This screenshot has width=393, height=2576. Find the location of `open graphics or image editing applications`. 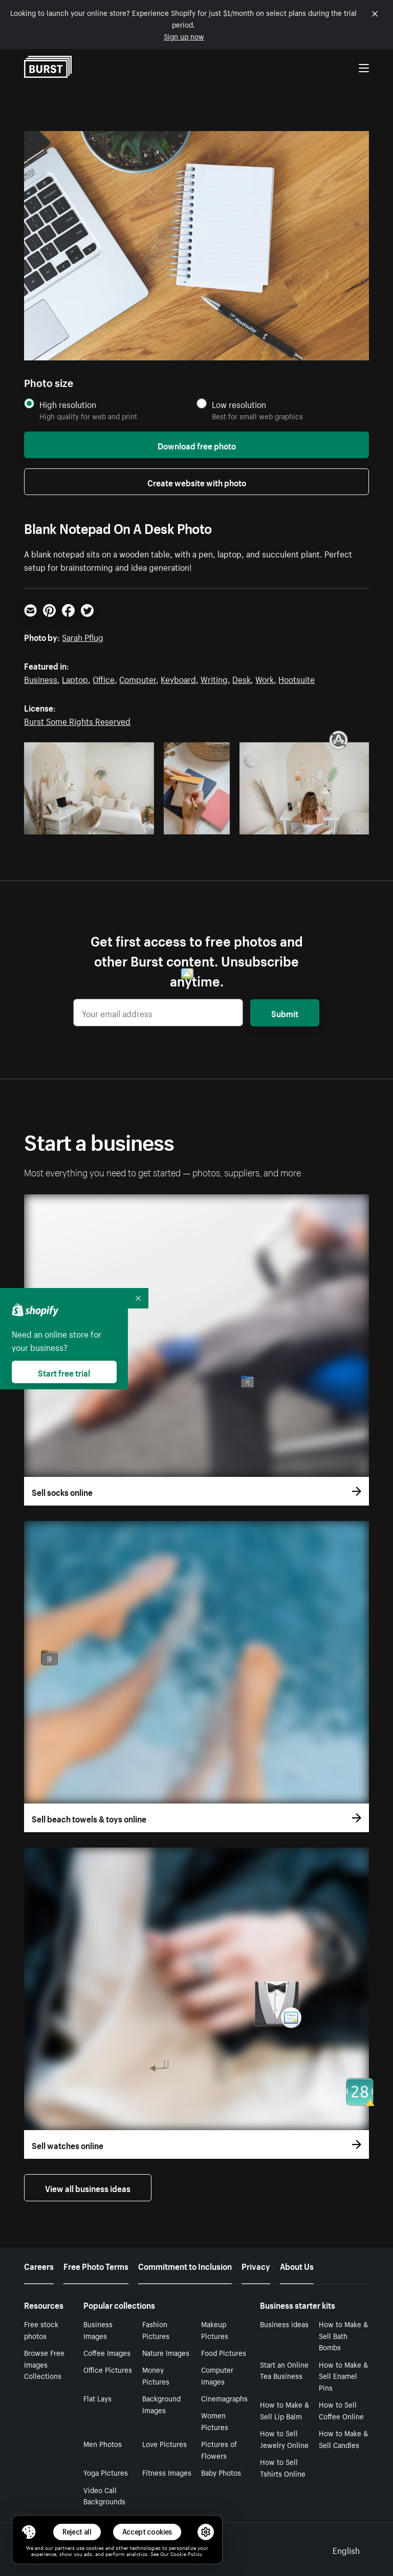

open graphics or image editing applications is located at coordinates (187, 974).